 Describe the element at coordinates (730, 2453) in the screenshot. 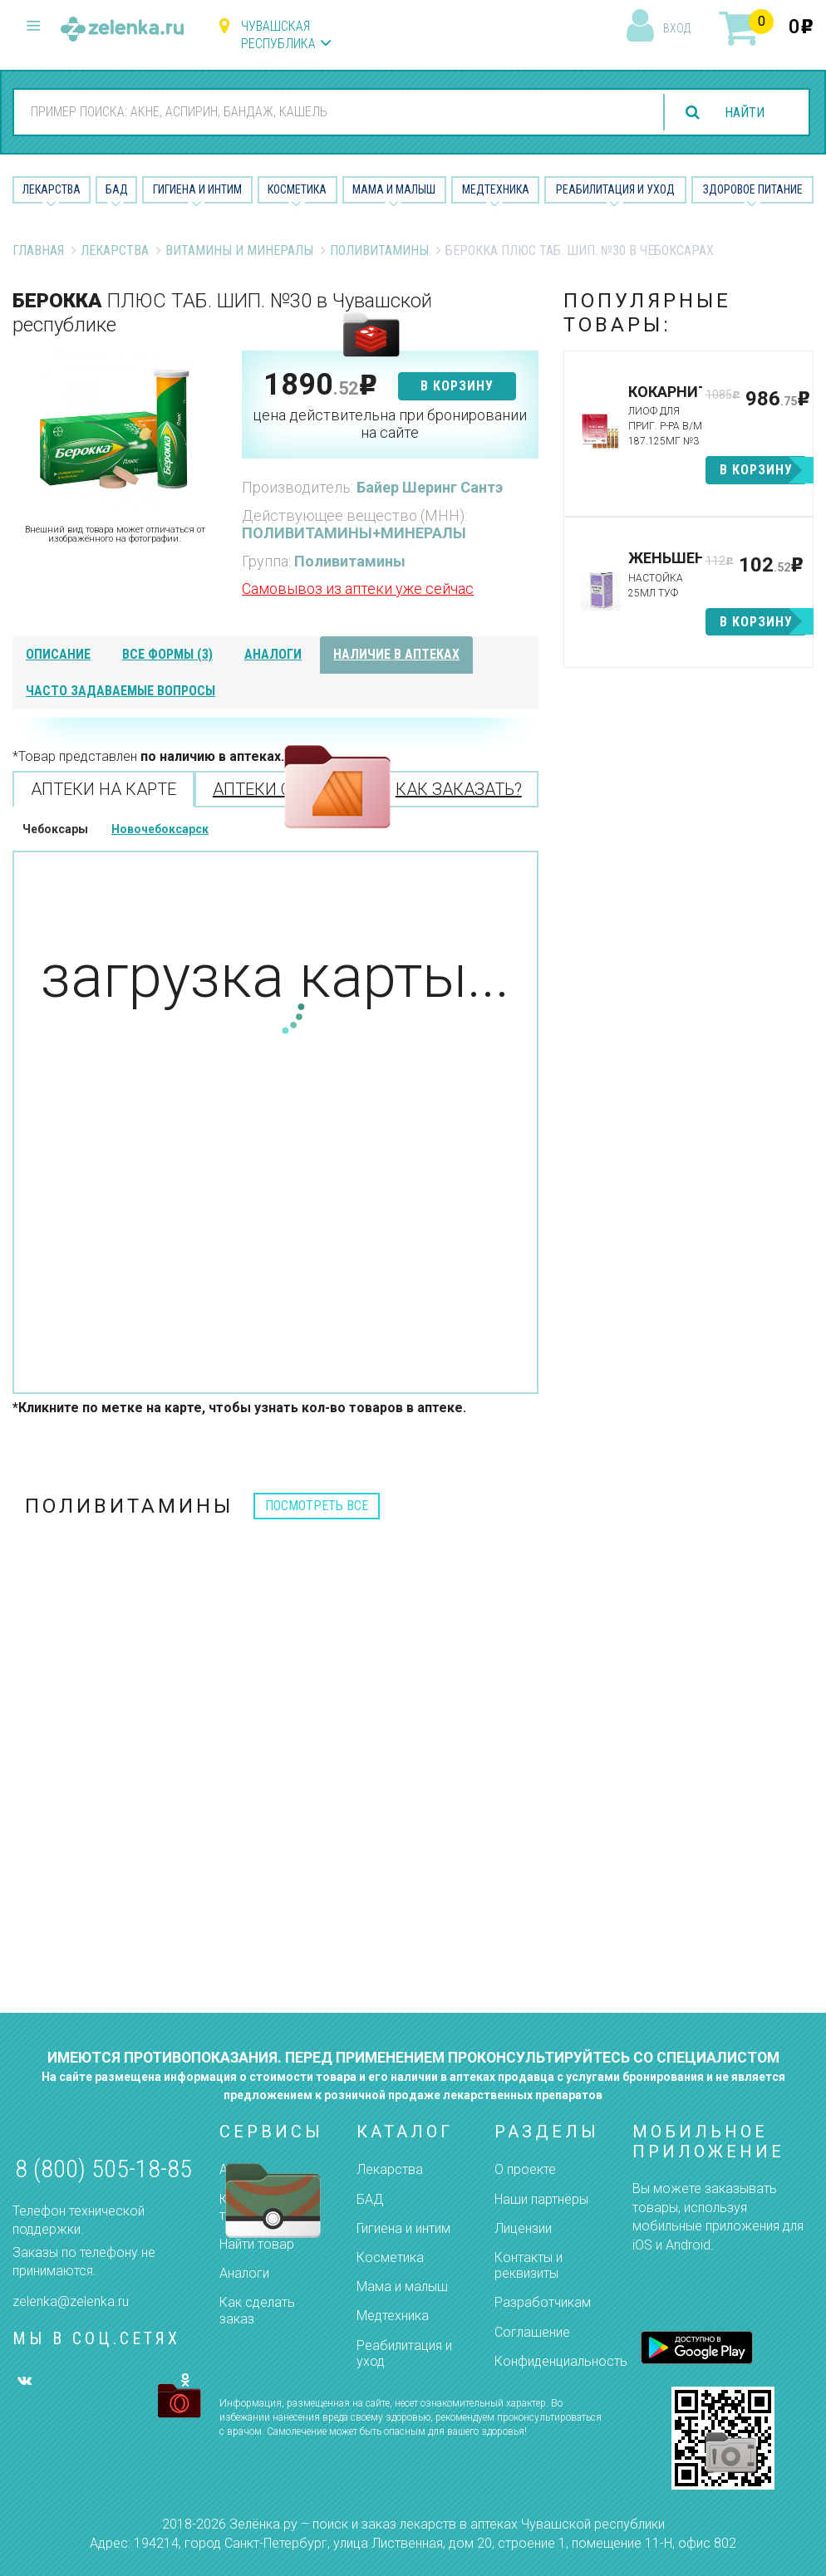

I see `access a secure or locked folder` at that location.